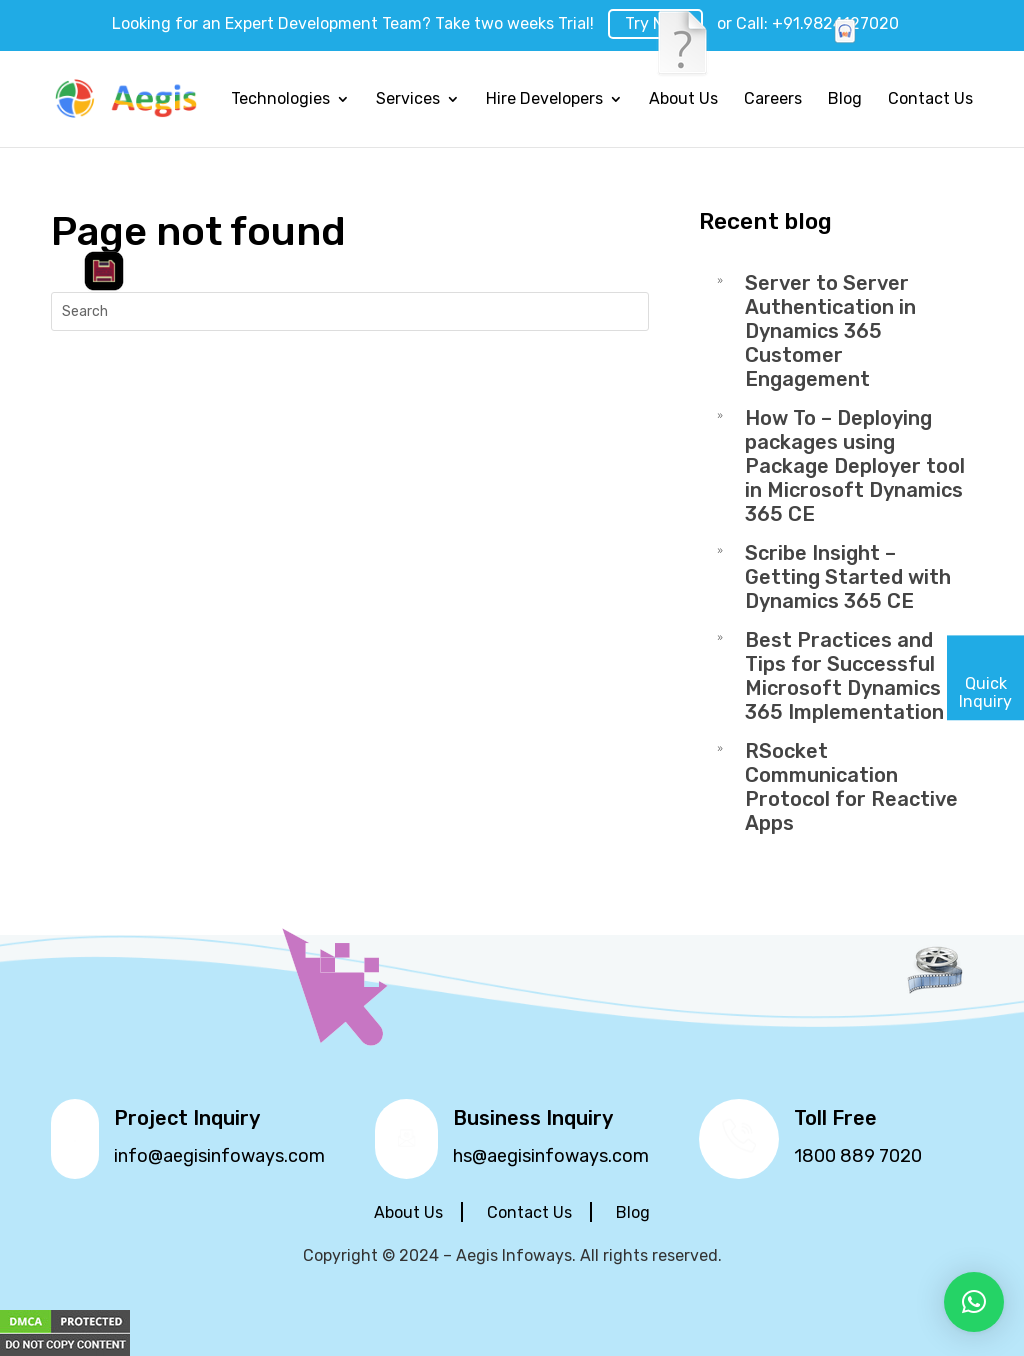 The height and width of the screenshot is (1356, 1024). I want to click on indicates an unrecognized file type, so click(682, 43).